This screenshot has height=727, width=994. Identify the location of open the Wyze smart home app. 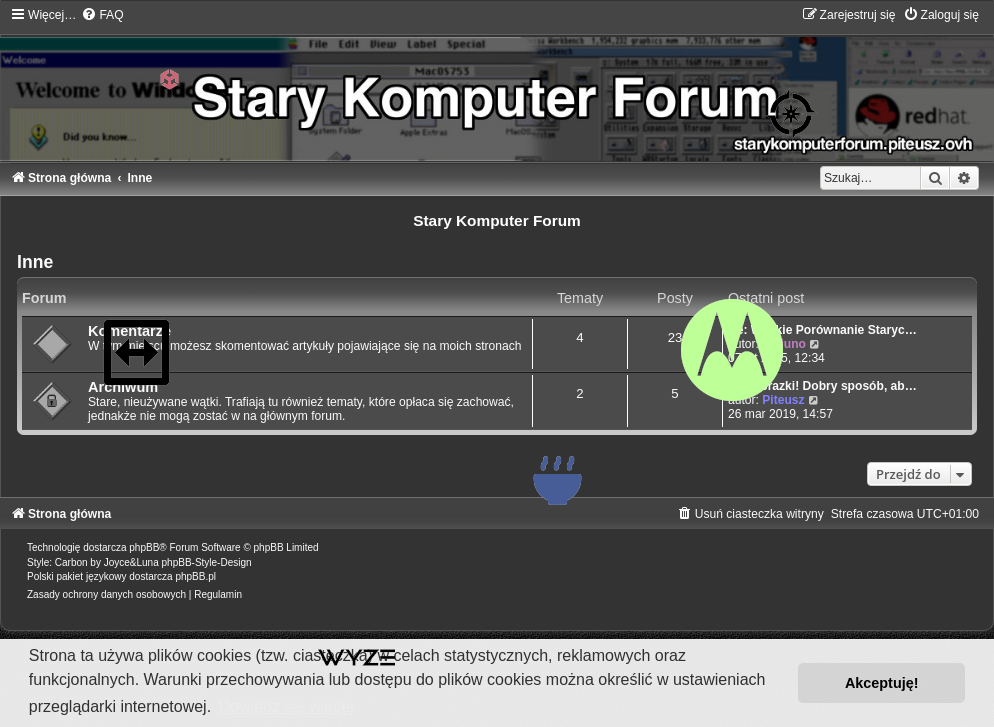
(356, 657).